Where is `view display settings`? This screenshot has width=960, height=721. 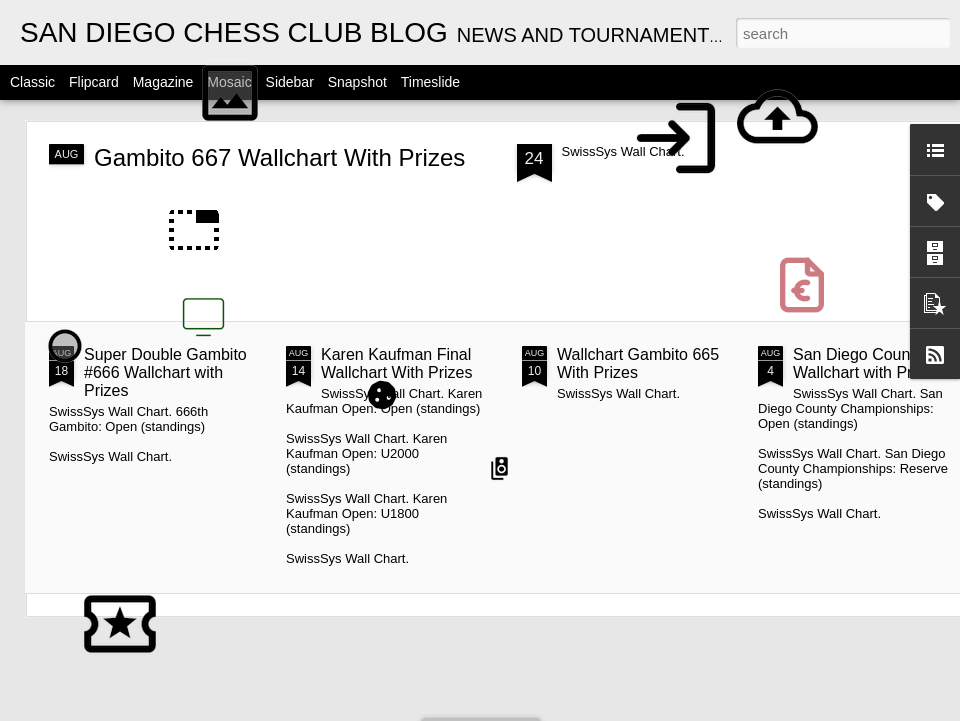
view display settings is located at coordinates (203, 315).